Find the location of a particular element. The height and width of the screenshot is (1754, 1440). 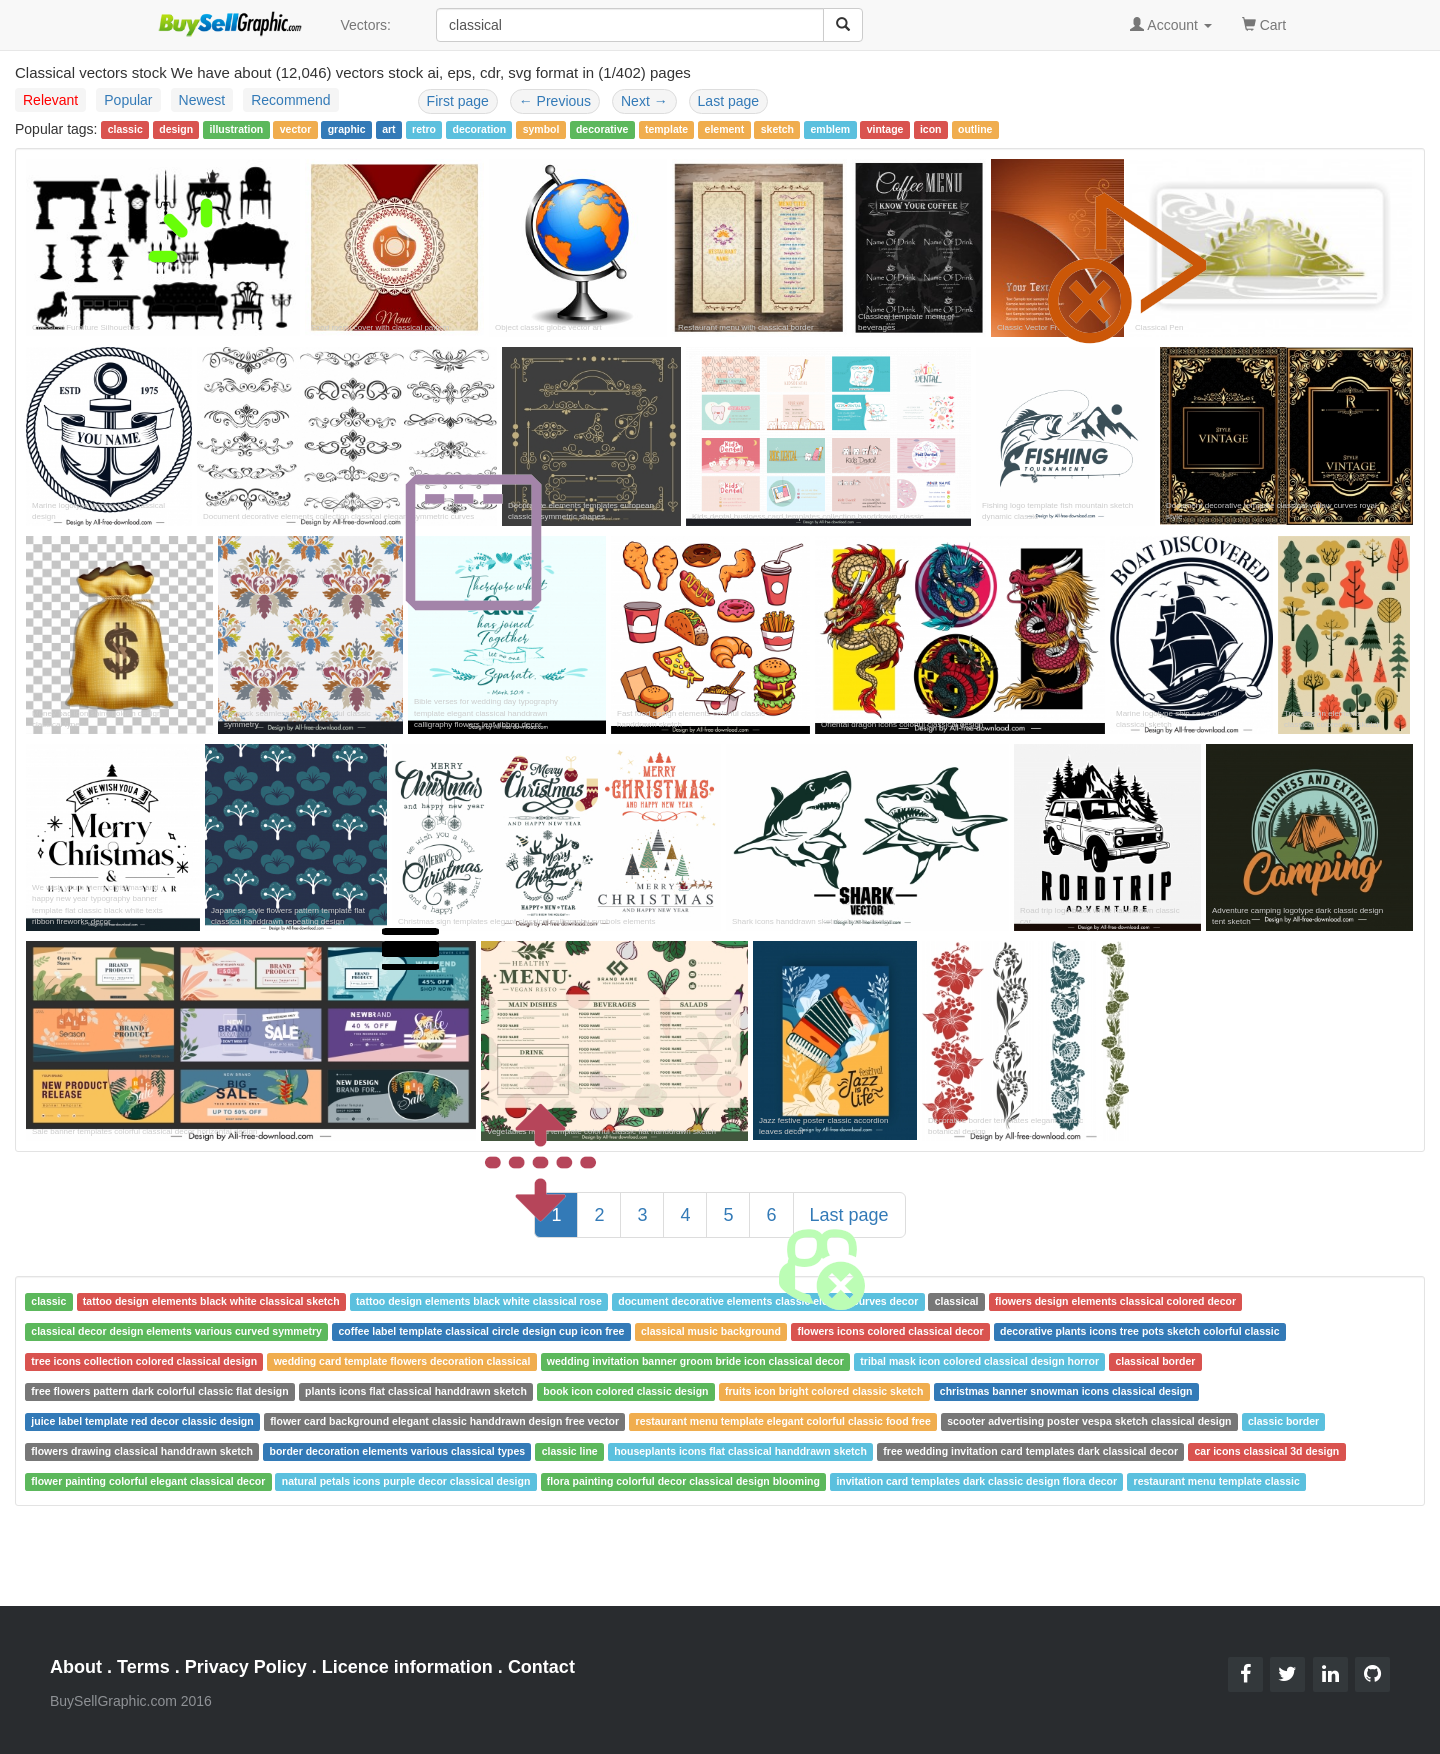

run with errors detected is located at coordinates (1129, 260).